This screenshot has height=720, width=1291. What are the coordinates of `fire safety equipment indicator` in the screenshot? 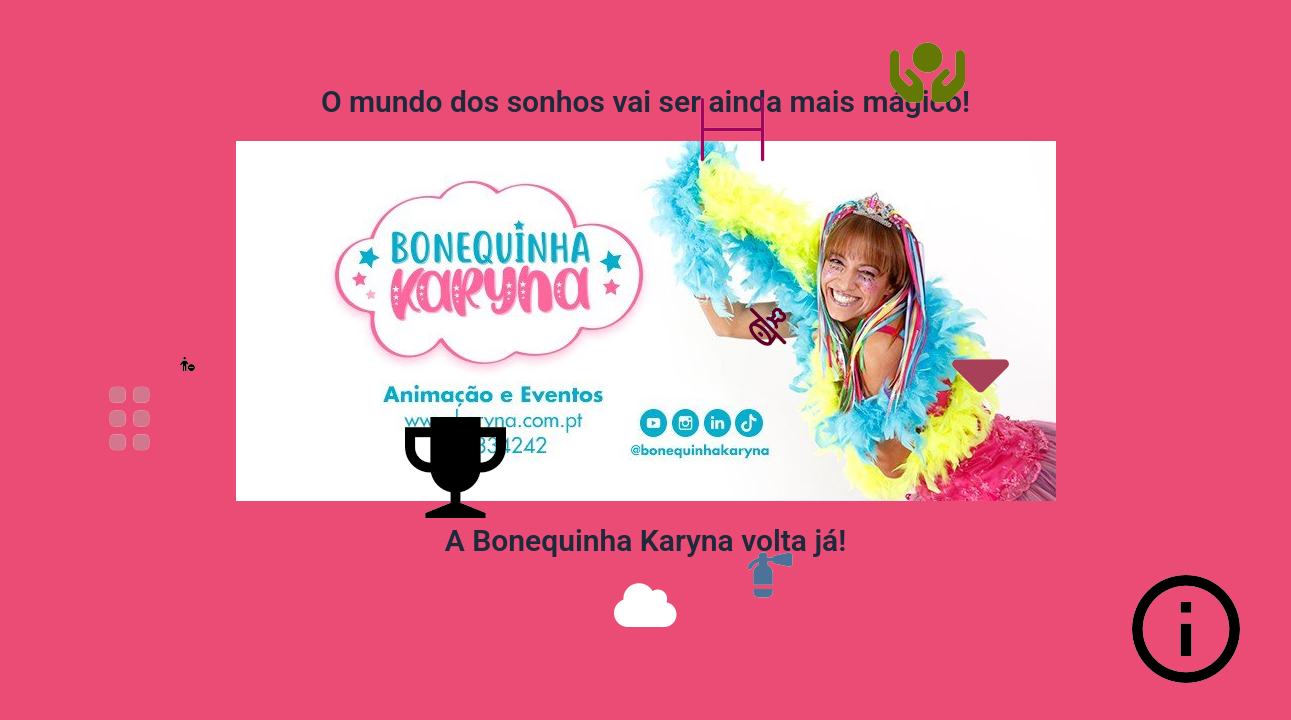 It's located at (770, 575).